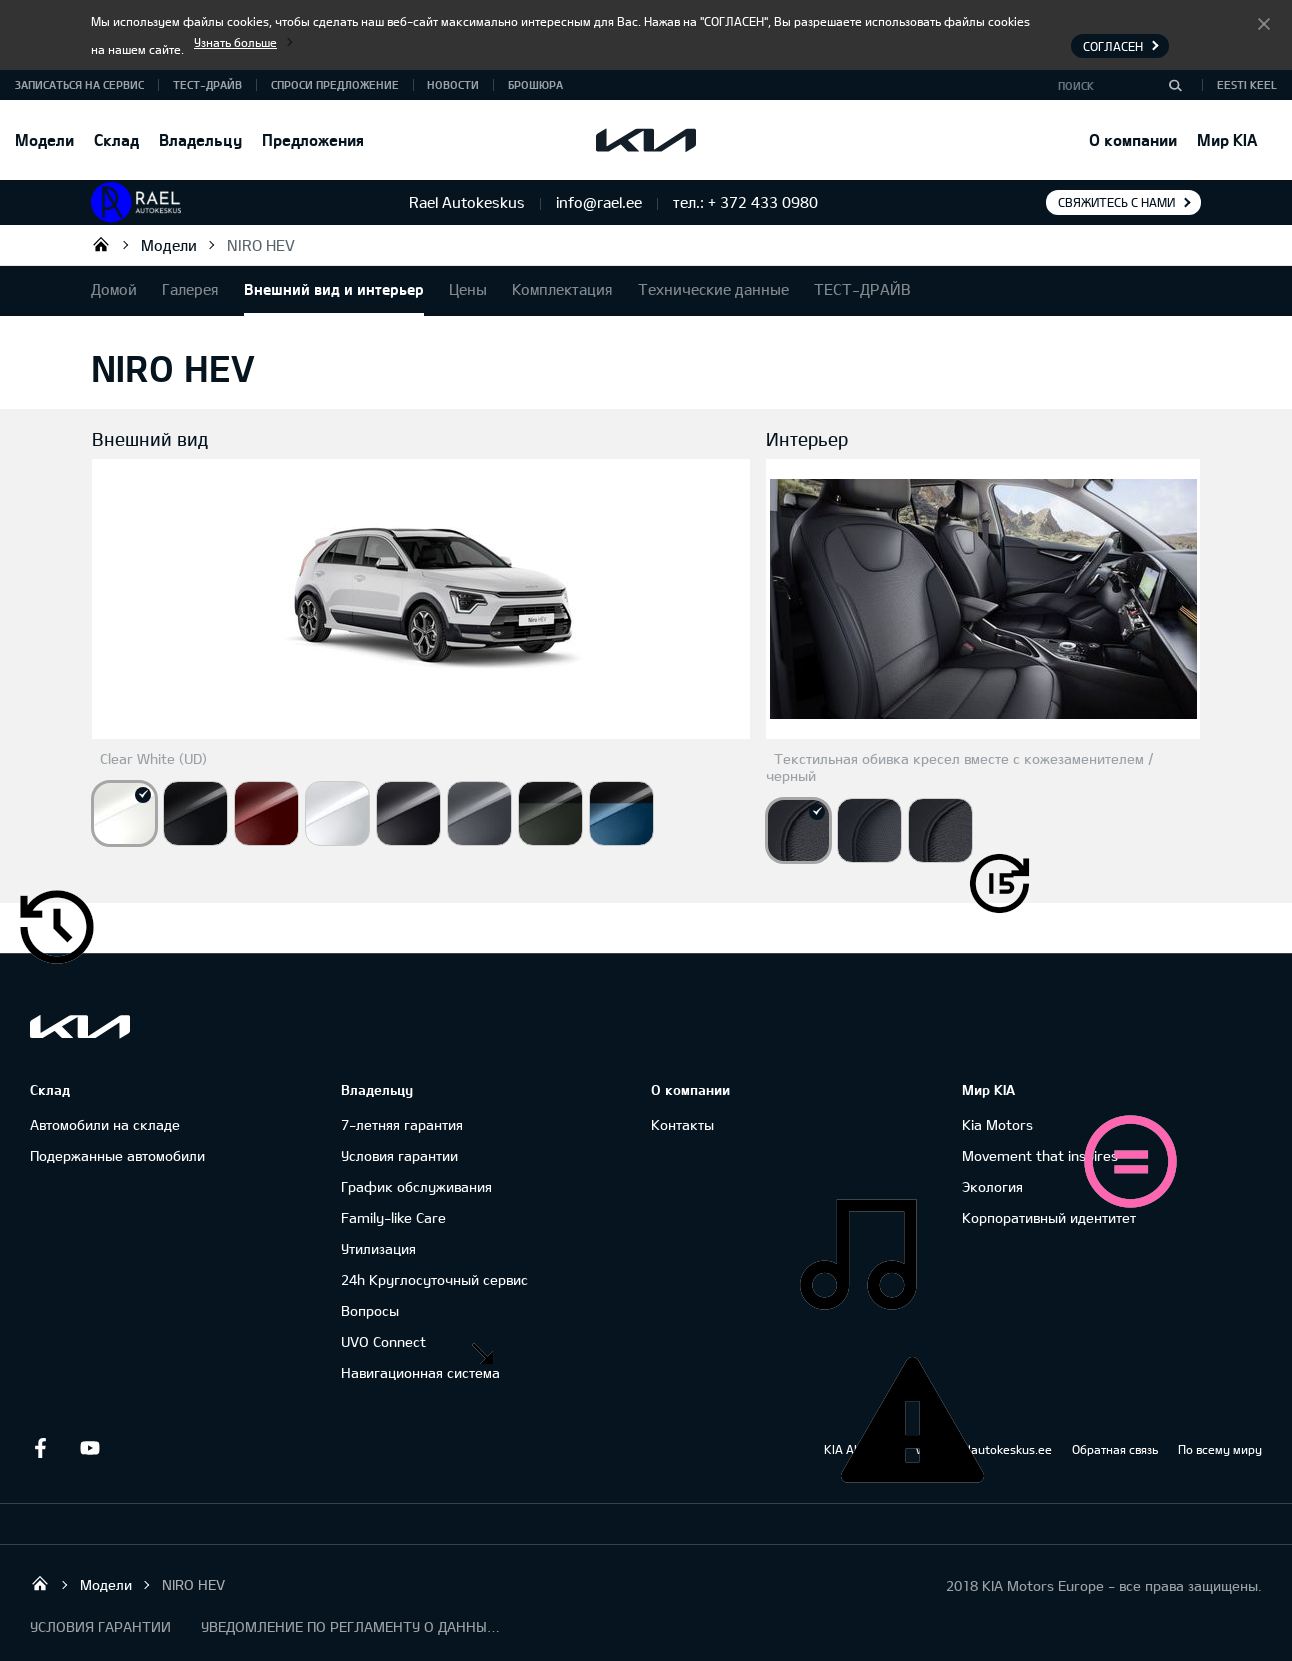  Describe the element at coordinates (483, 1354) in the screenshot. I see `navigate to the next section below` at that location.